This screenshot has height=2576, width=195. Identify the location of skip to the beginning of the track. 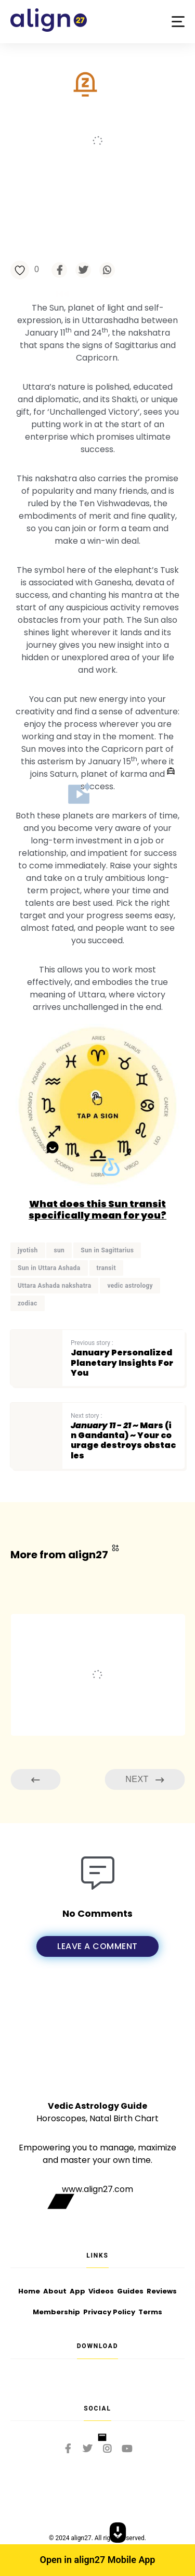
(62, 294).